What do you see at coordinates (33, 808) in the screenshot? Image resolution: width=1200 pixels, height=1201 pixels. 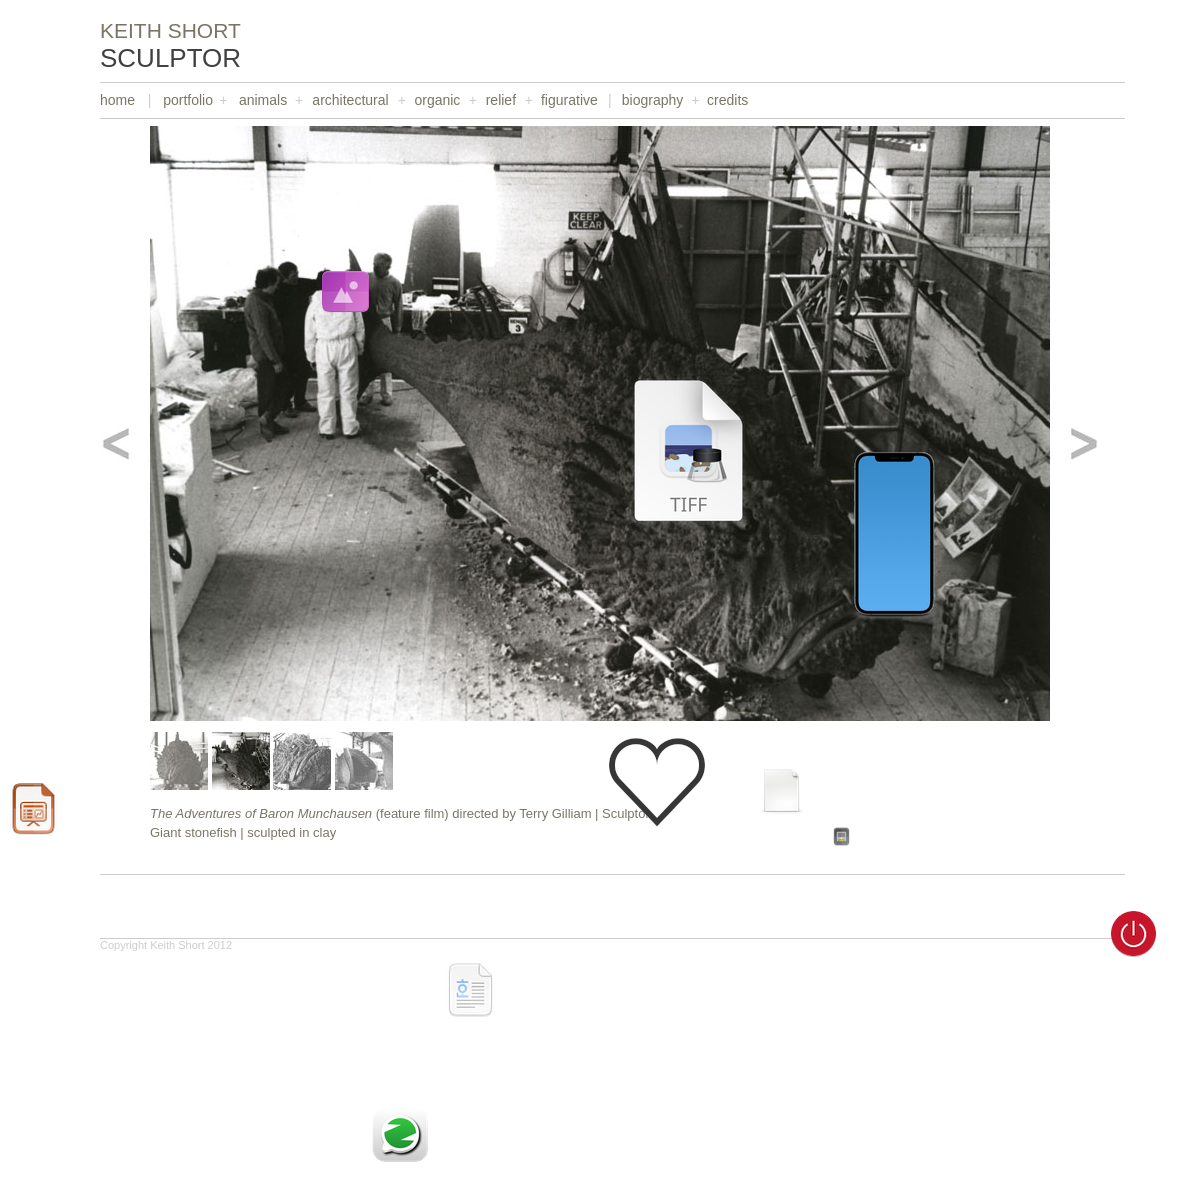 I see `open a presentation template file` at bounding box center [33, 808].